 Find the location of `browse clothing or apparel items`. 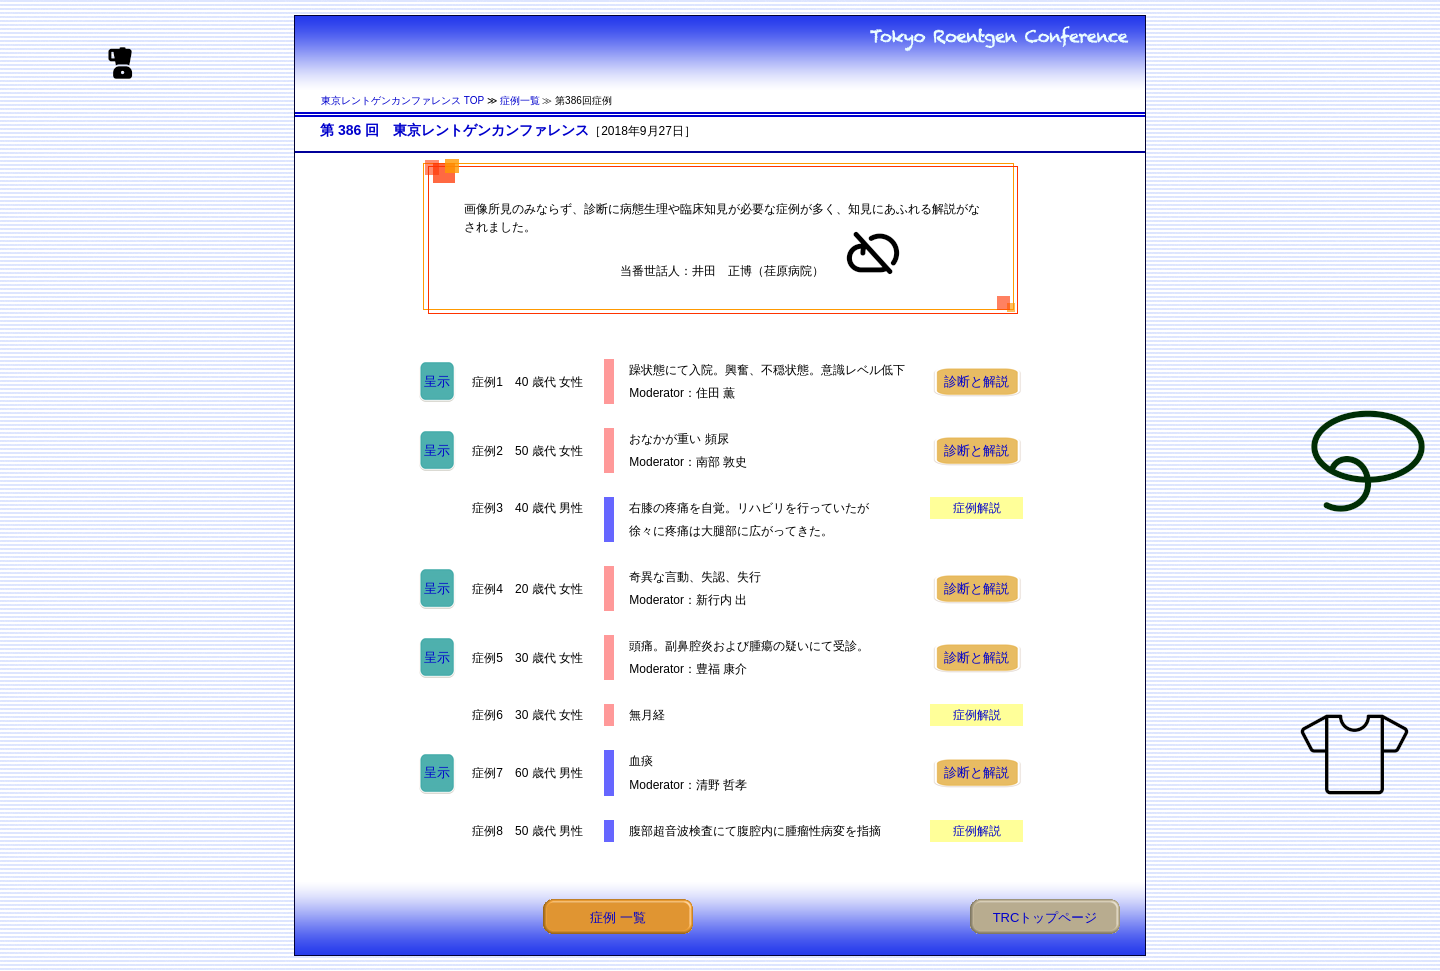

browse clothing or apparel items is located at coordinates (1354, 754).